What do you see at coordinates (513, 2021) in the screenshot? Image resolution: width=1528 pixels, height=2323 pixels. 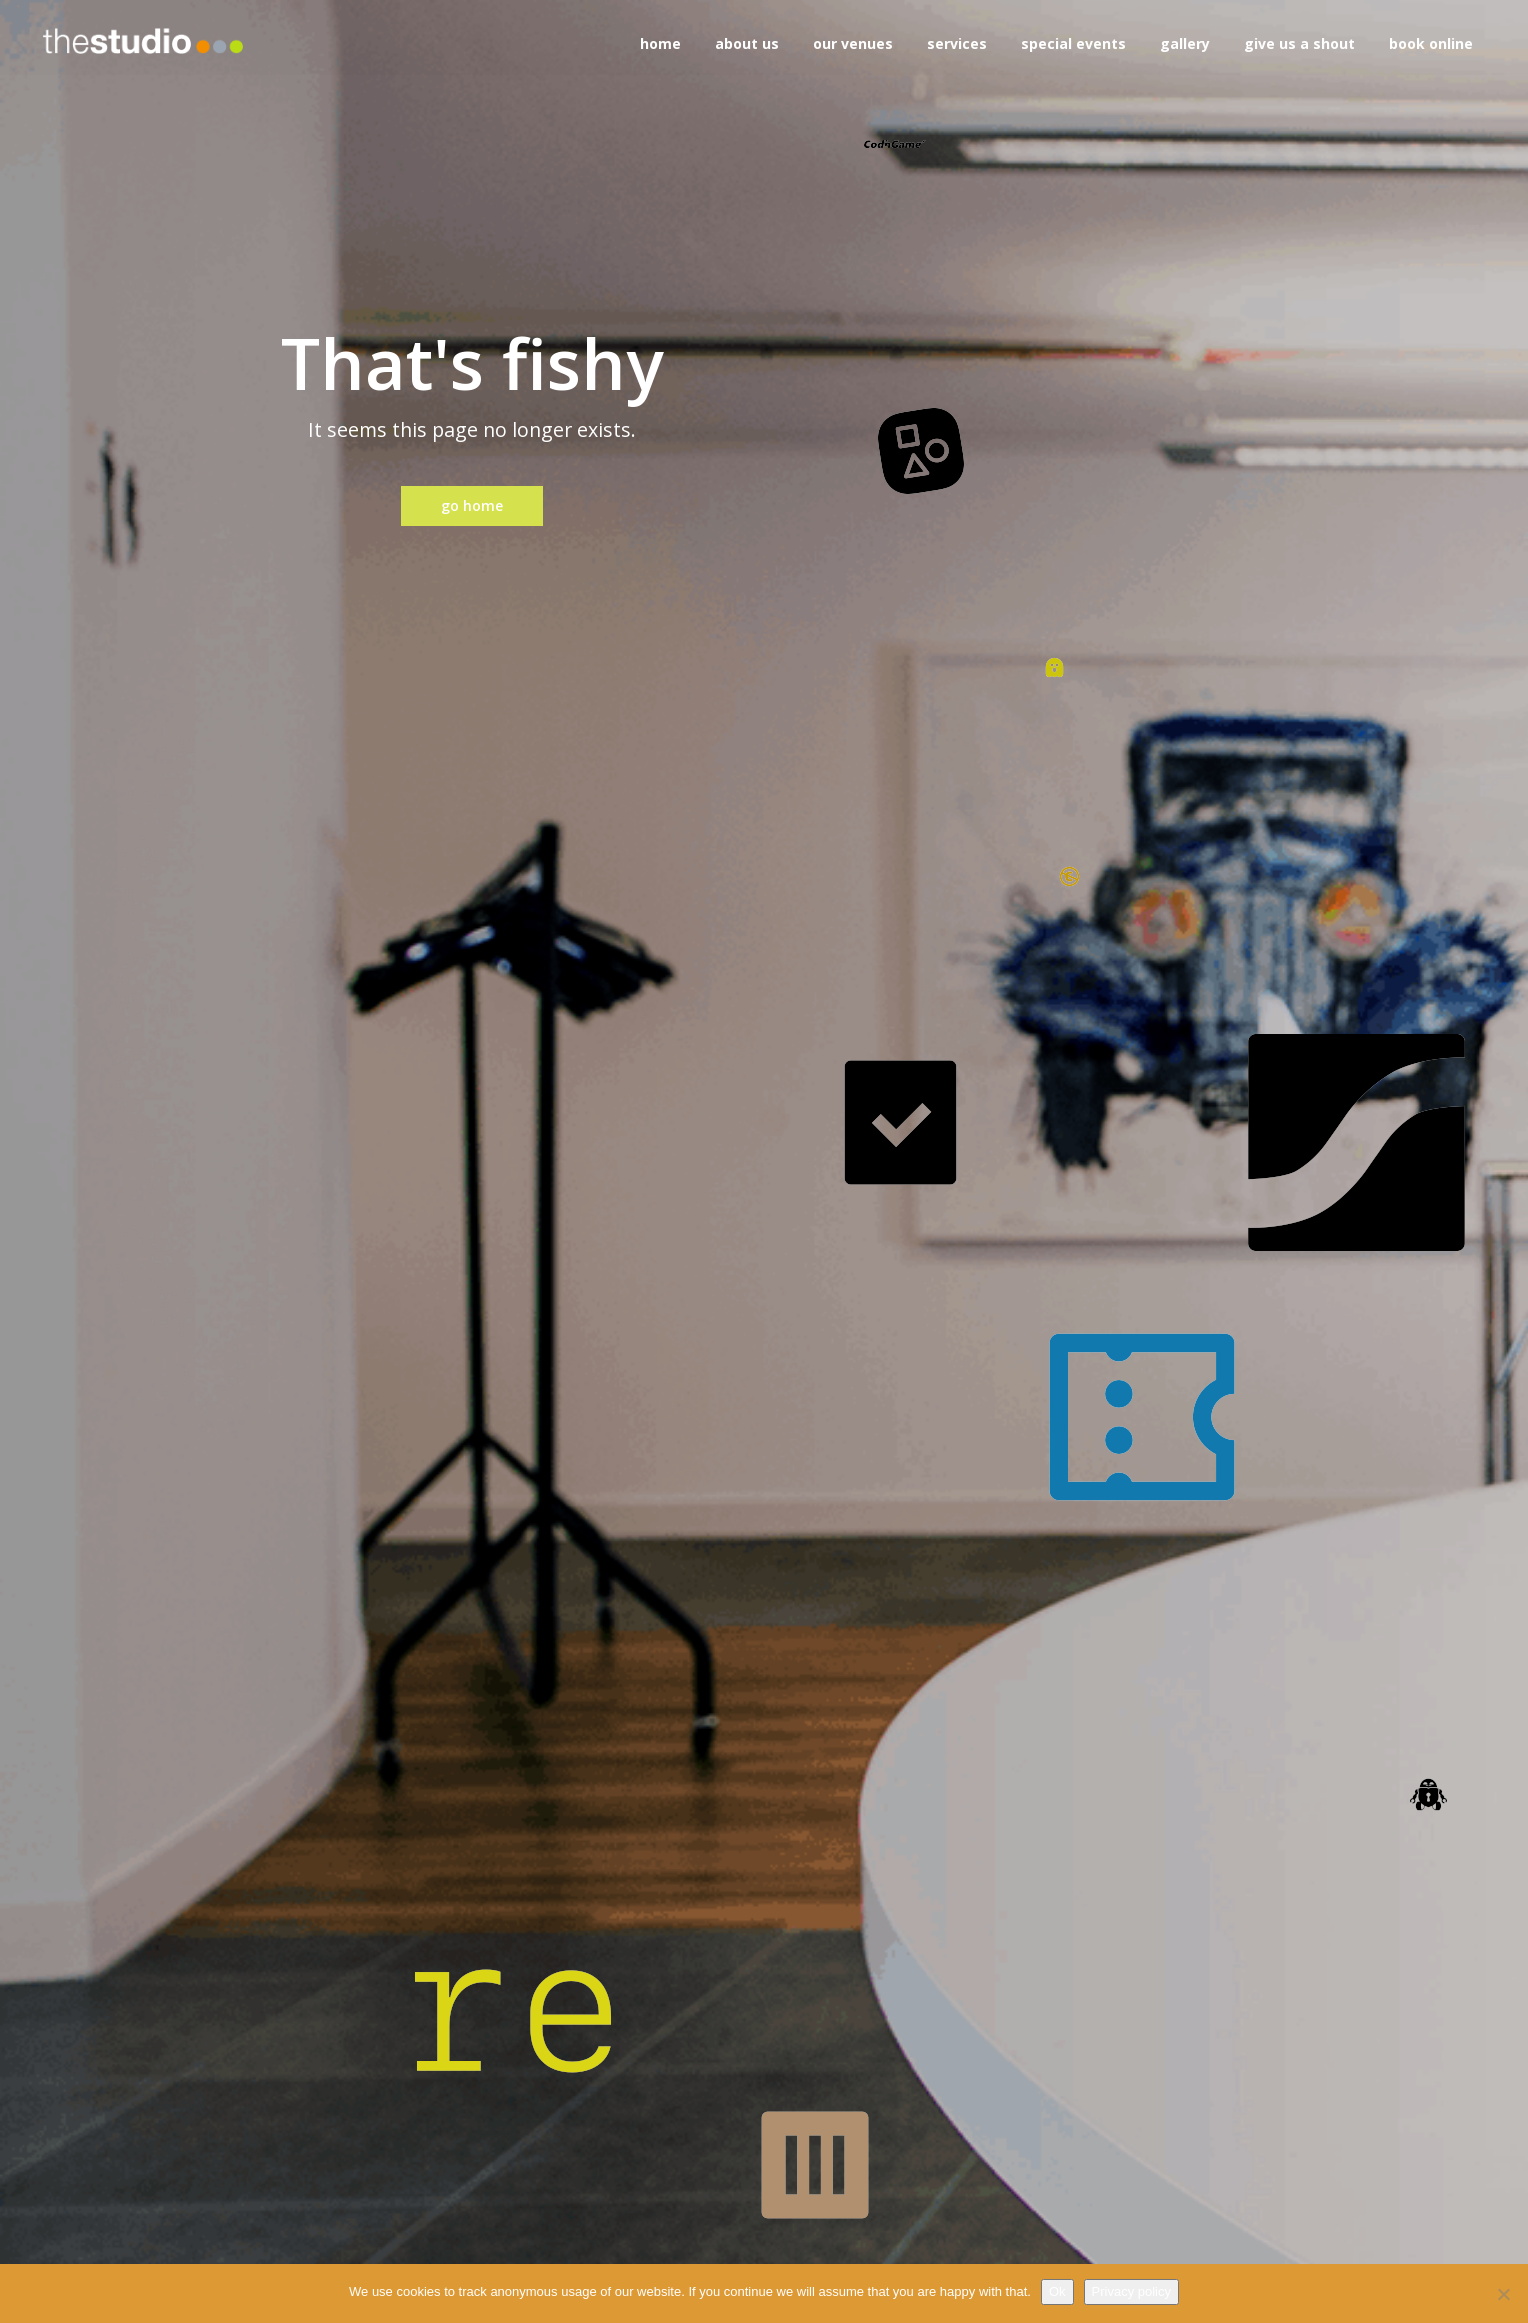 I see `remark markdown processor logo` at bounding box center [513, 2021].